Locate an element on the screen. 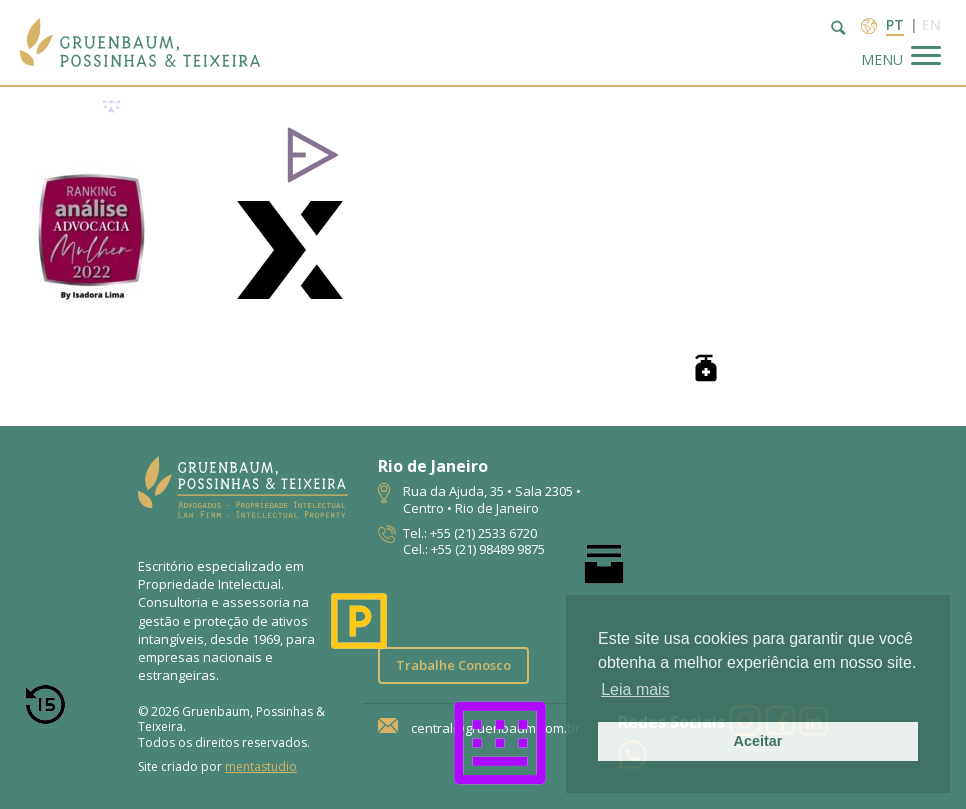  find nearby parking locations is located at coordinates (359, 621).